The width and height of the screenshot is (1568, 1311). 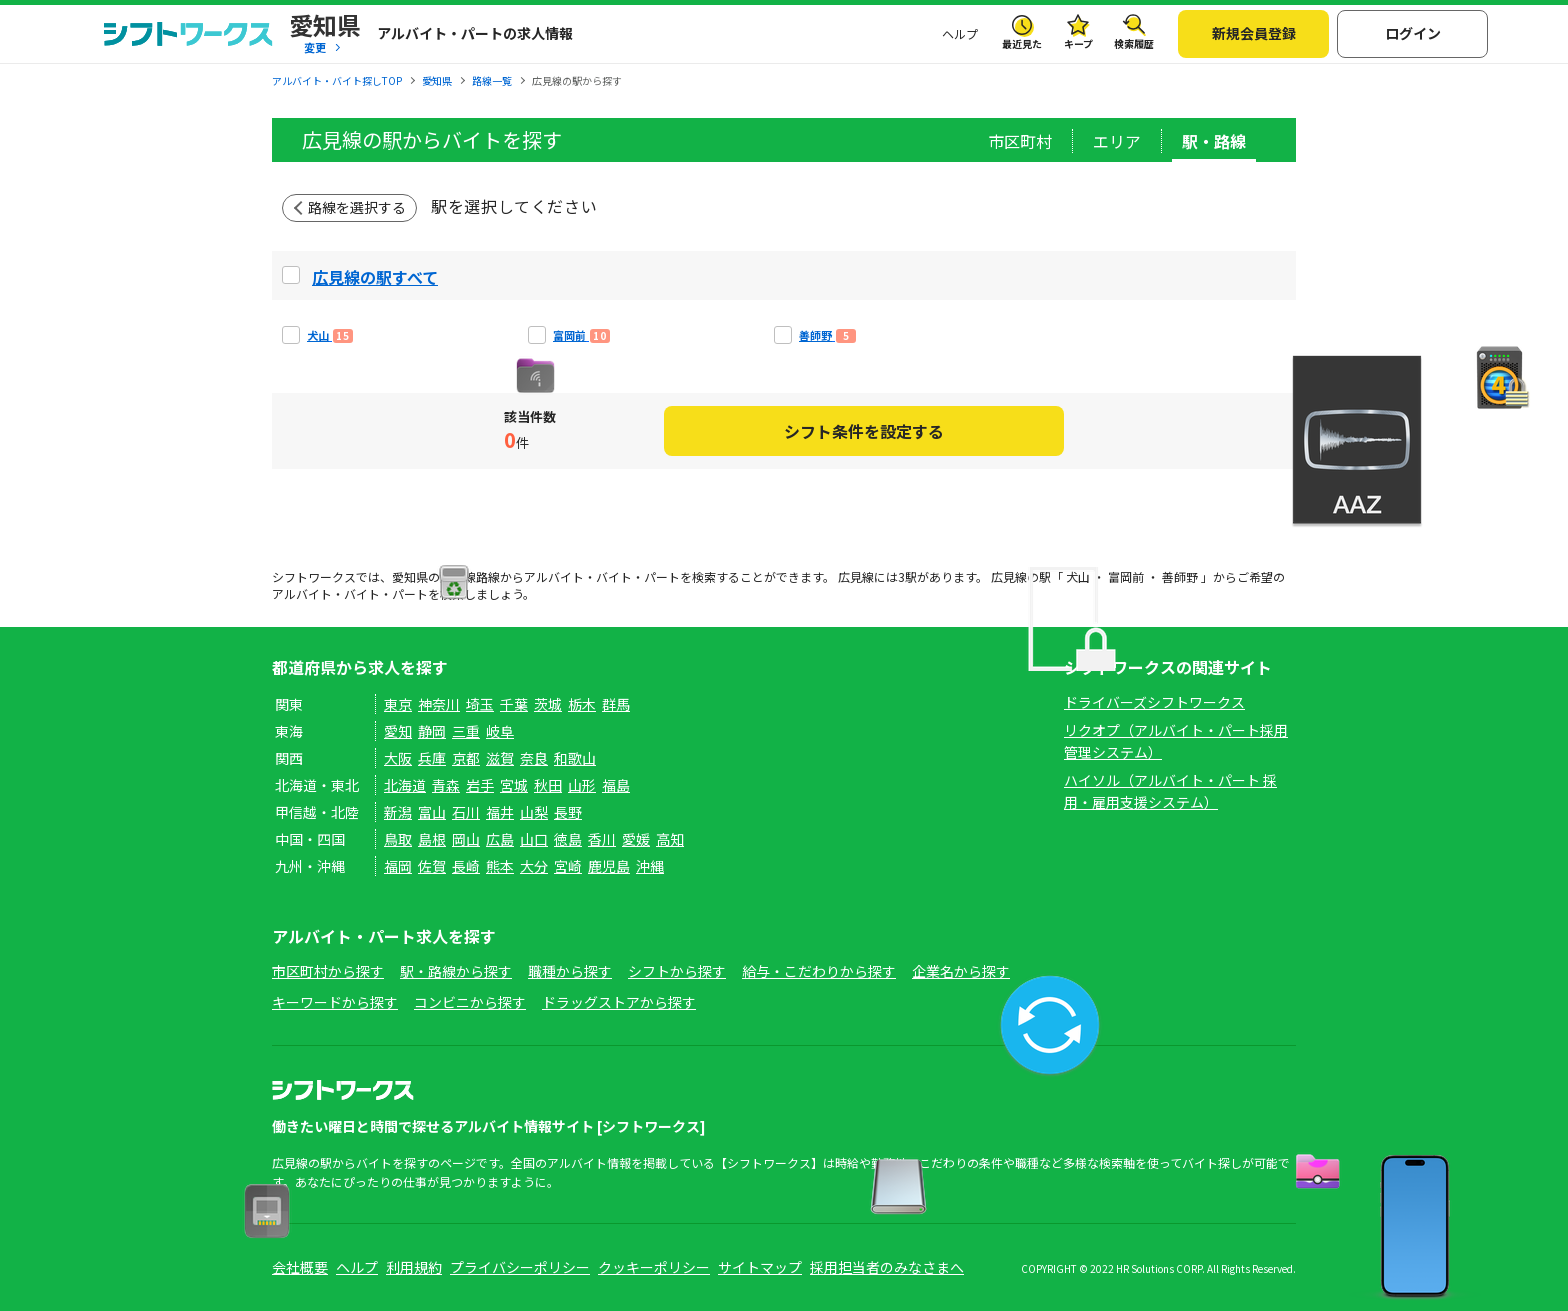 I want to click on iPhone 15 Pro device icon, so click(x=1415, y=1228).